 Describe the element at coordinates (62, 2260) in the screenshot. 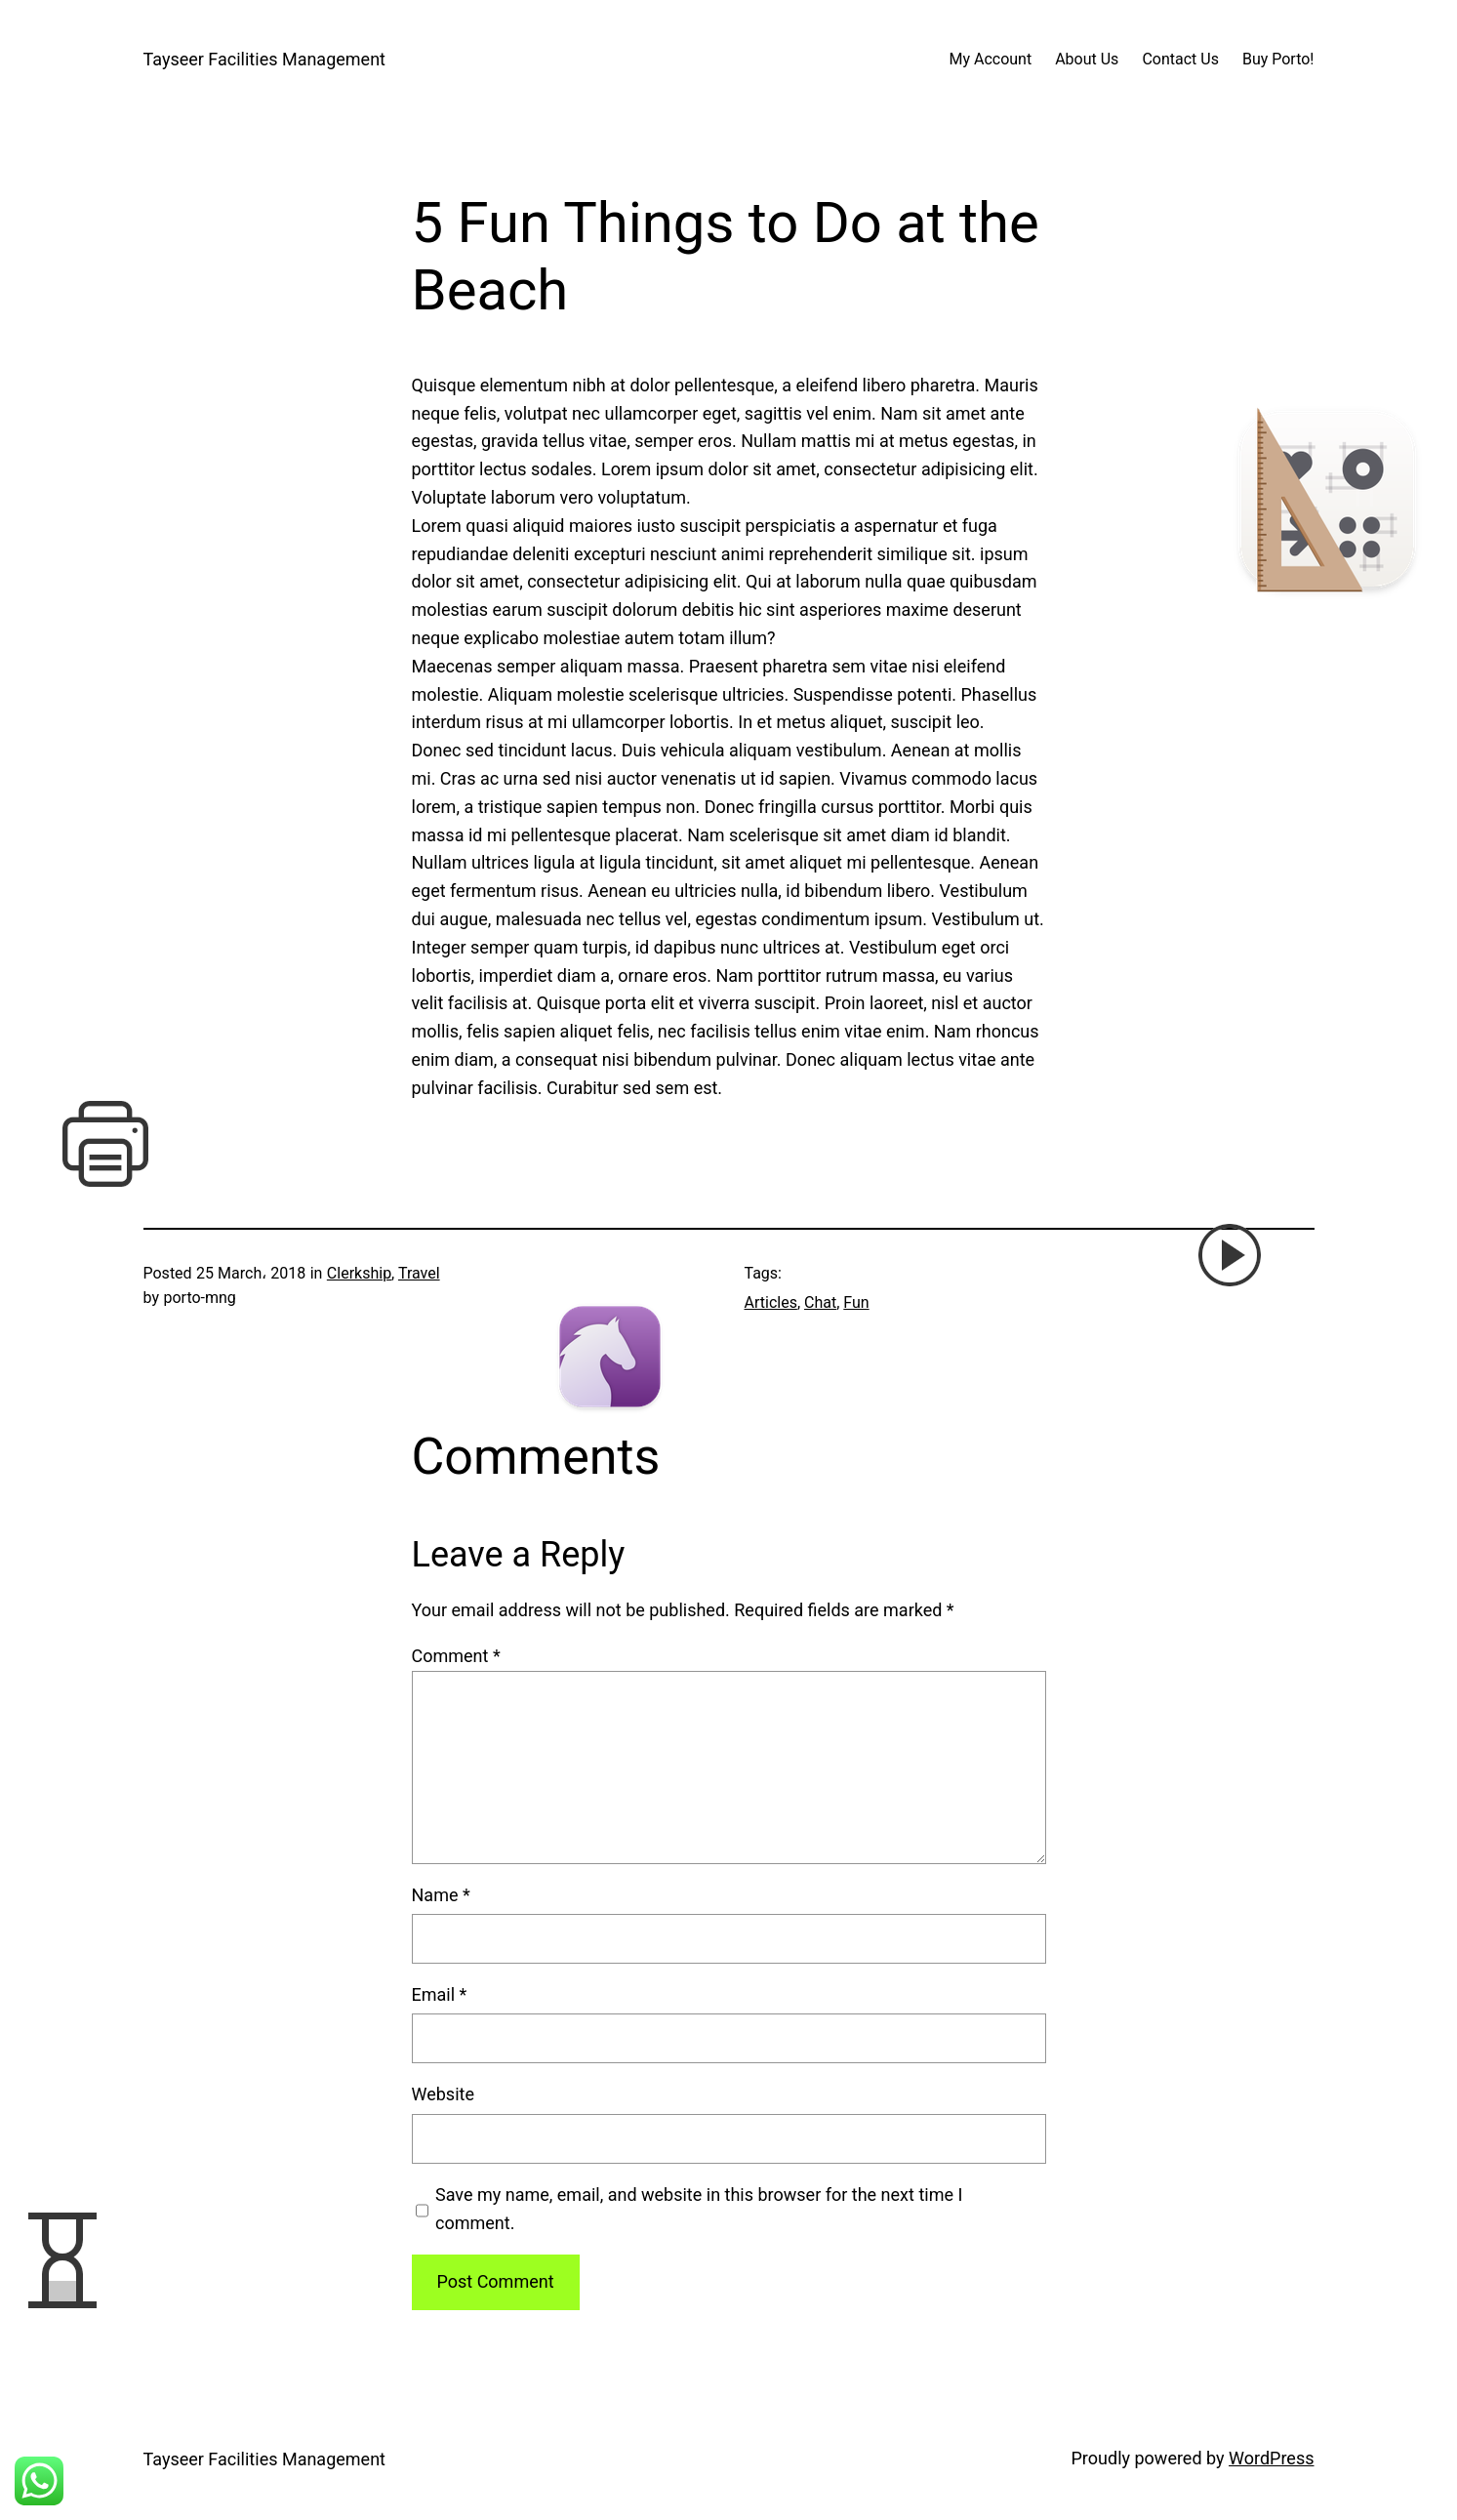

I see `countdown timer or time remaining indicator` at that location.